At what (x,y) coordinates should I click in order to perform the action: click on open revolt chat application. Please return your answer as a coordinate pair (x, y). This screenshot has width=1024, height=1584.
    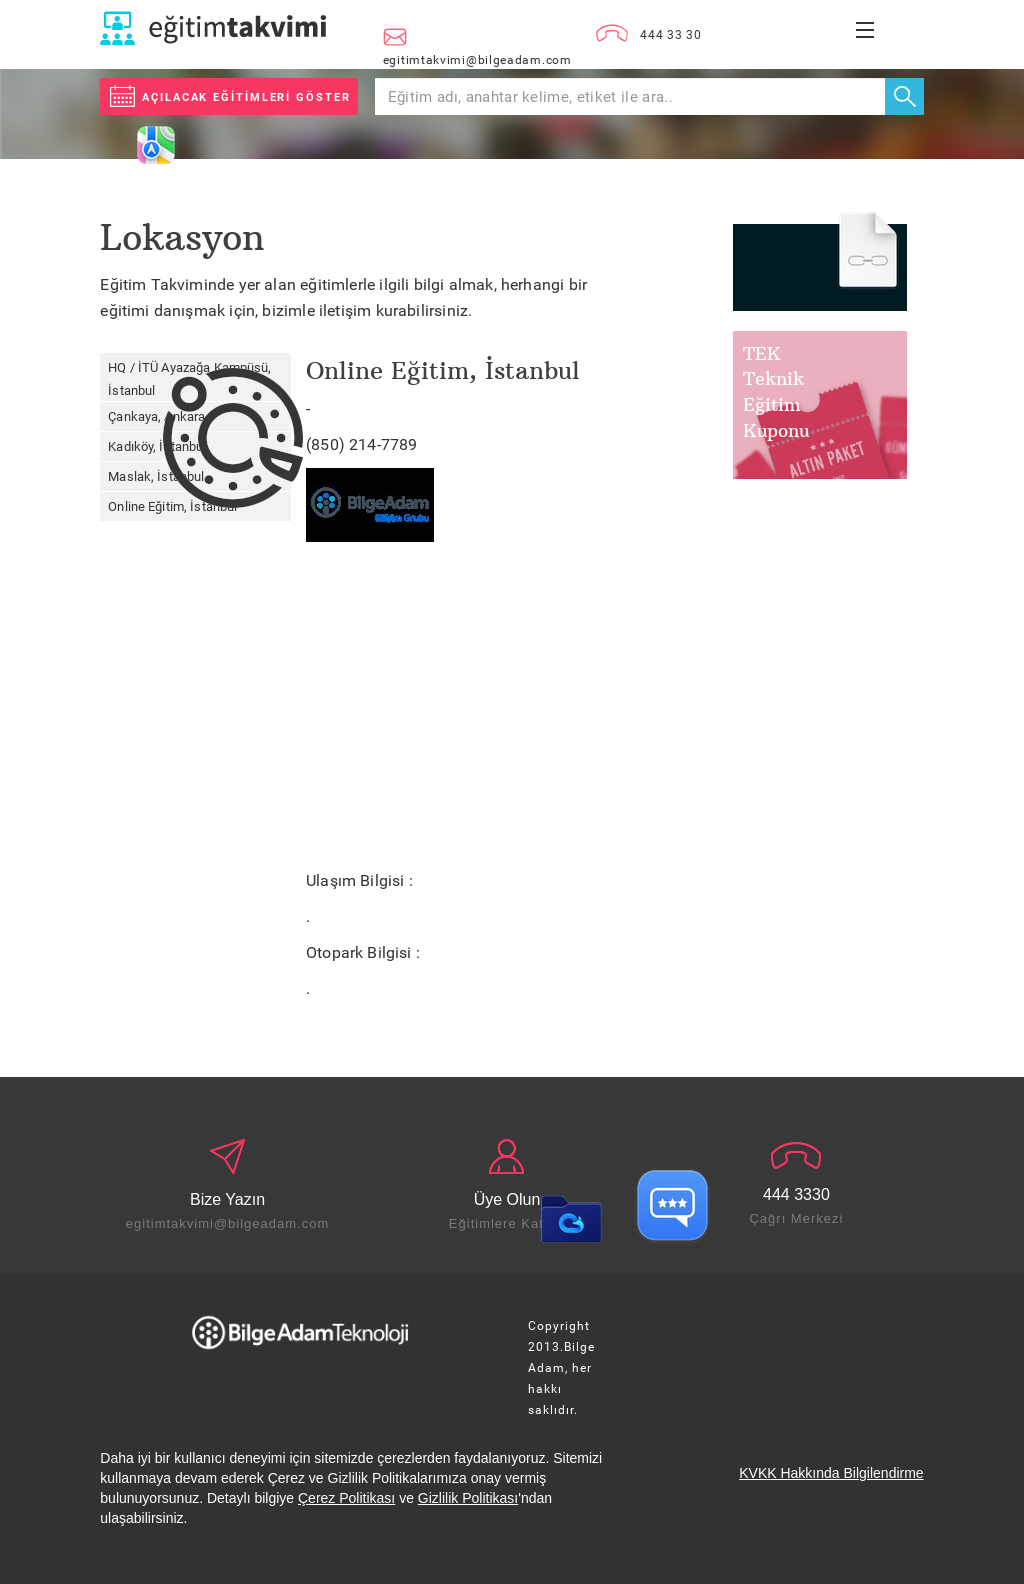
    Looking at the image, I should click on (233, 438).